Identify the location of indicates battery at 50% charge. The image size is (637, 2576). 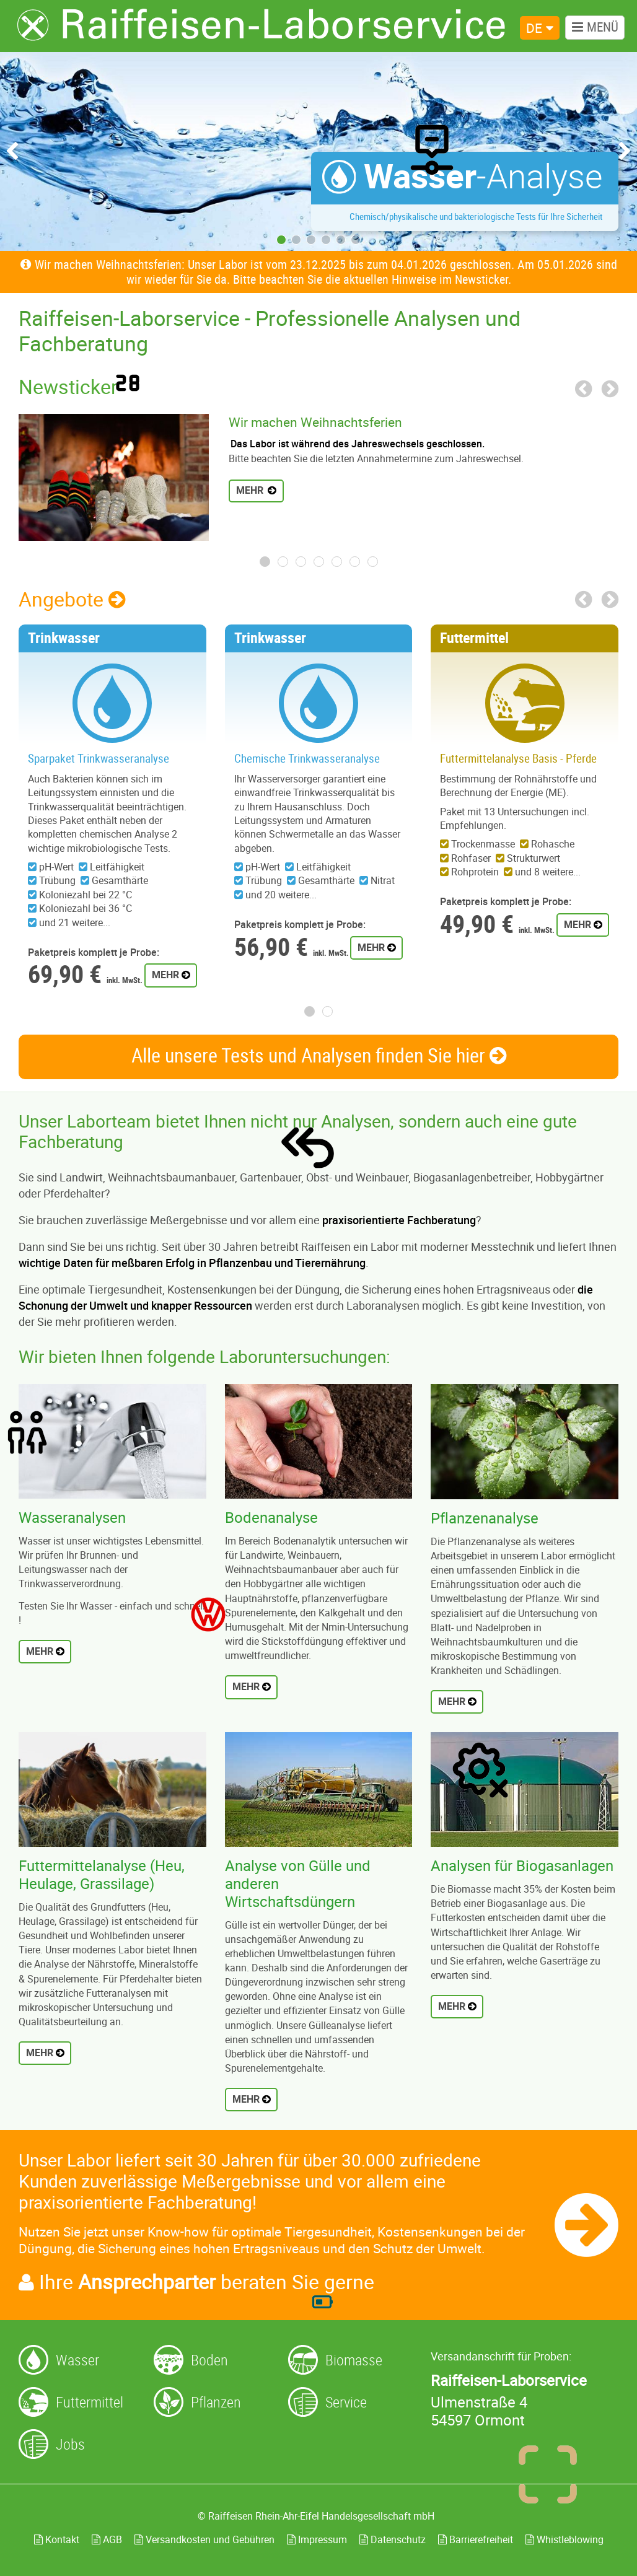
(322, 2302).